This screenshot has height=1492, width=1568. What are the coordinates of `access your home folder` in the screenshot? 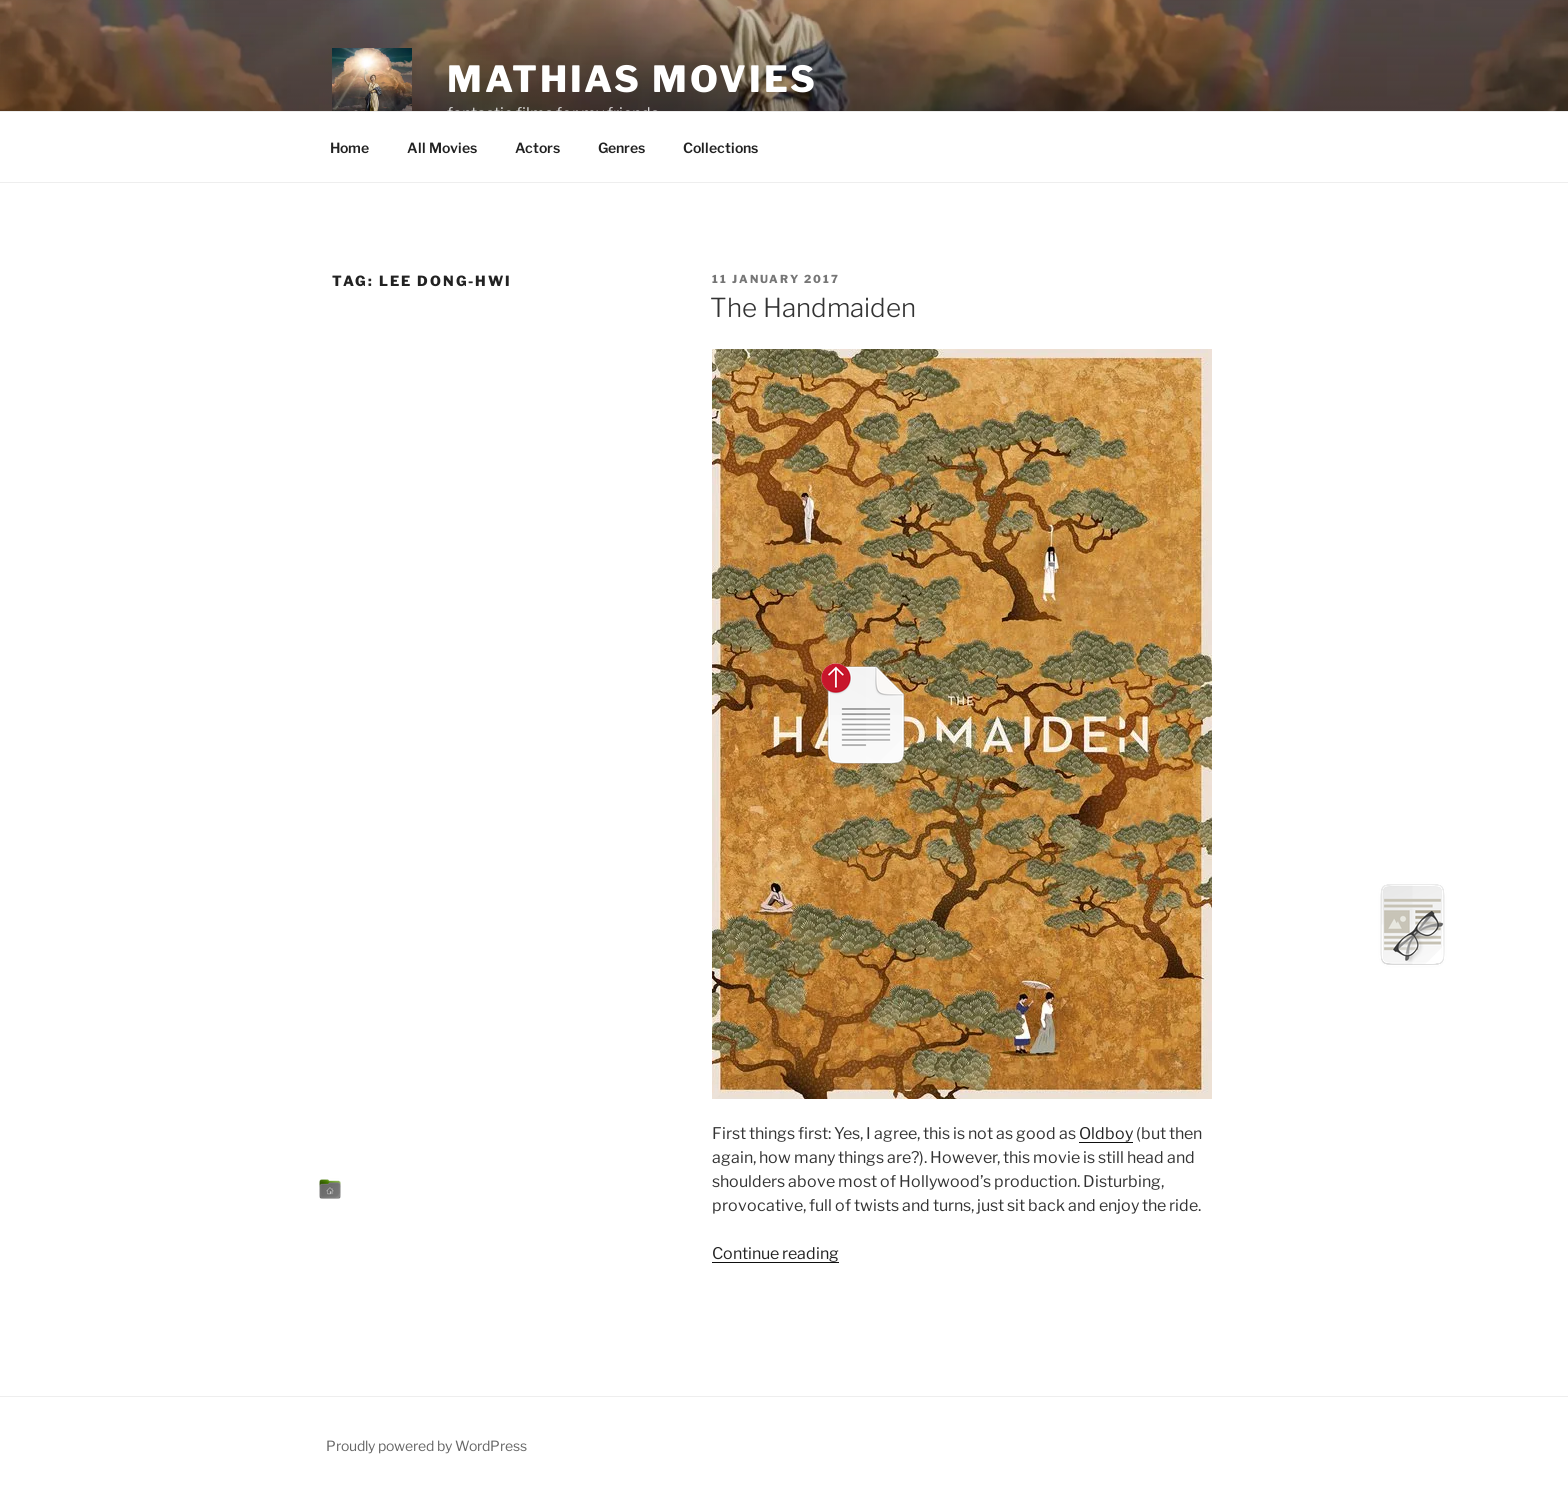 It's located at (330, 1189).